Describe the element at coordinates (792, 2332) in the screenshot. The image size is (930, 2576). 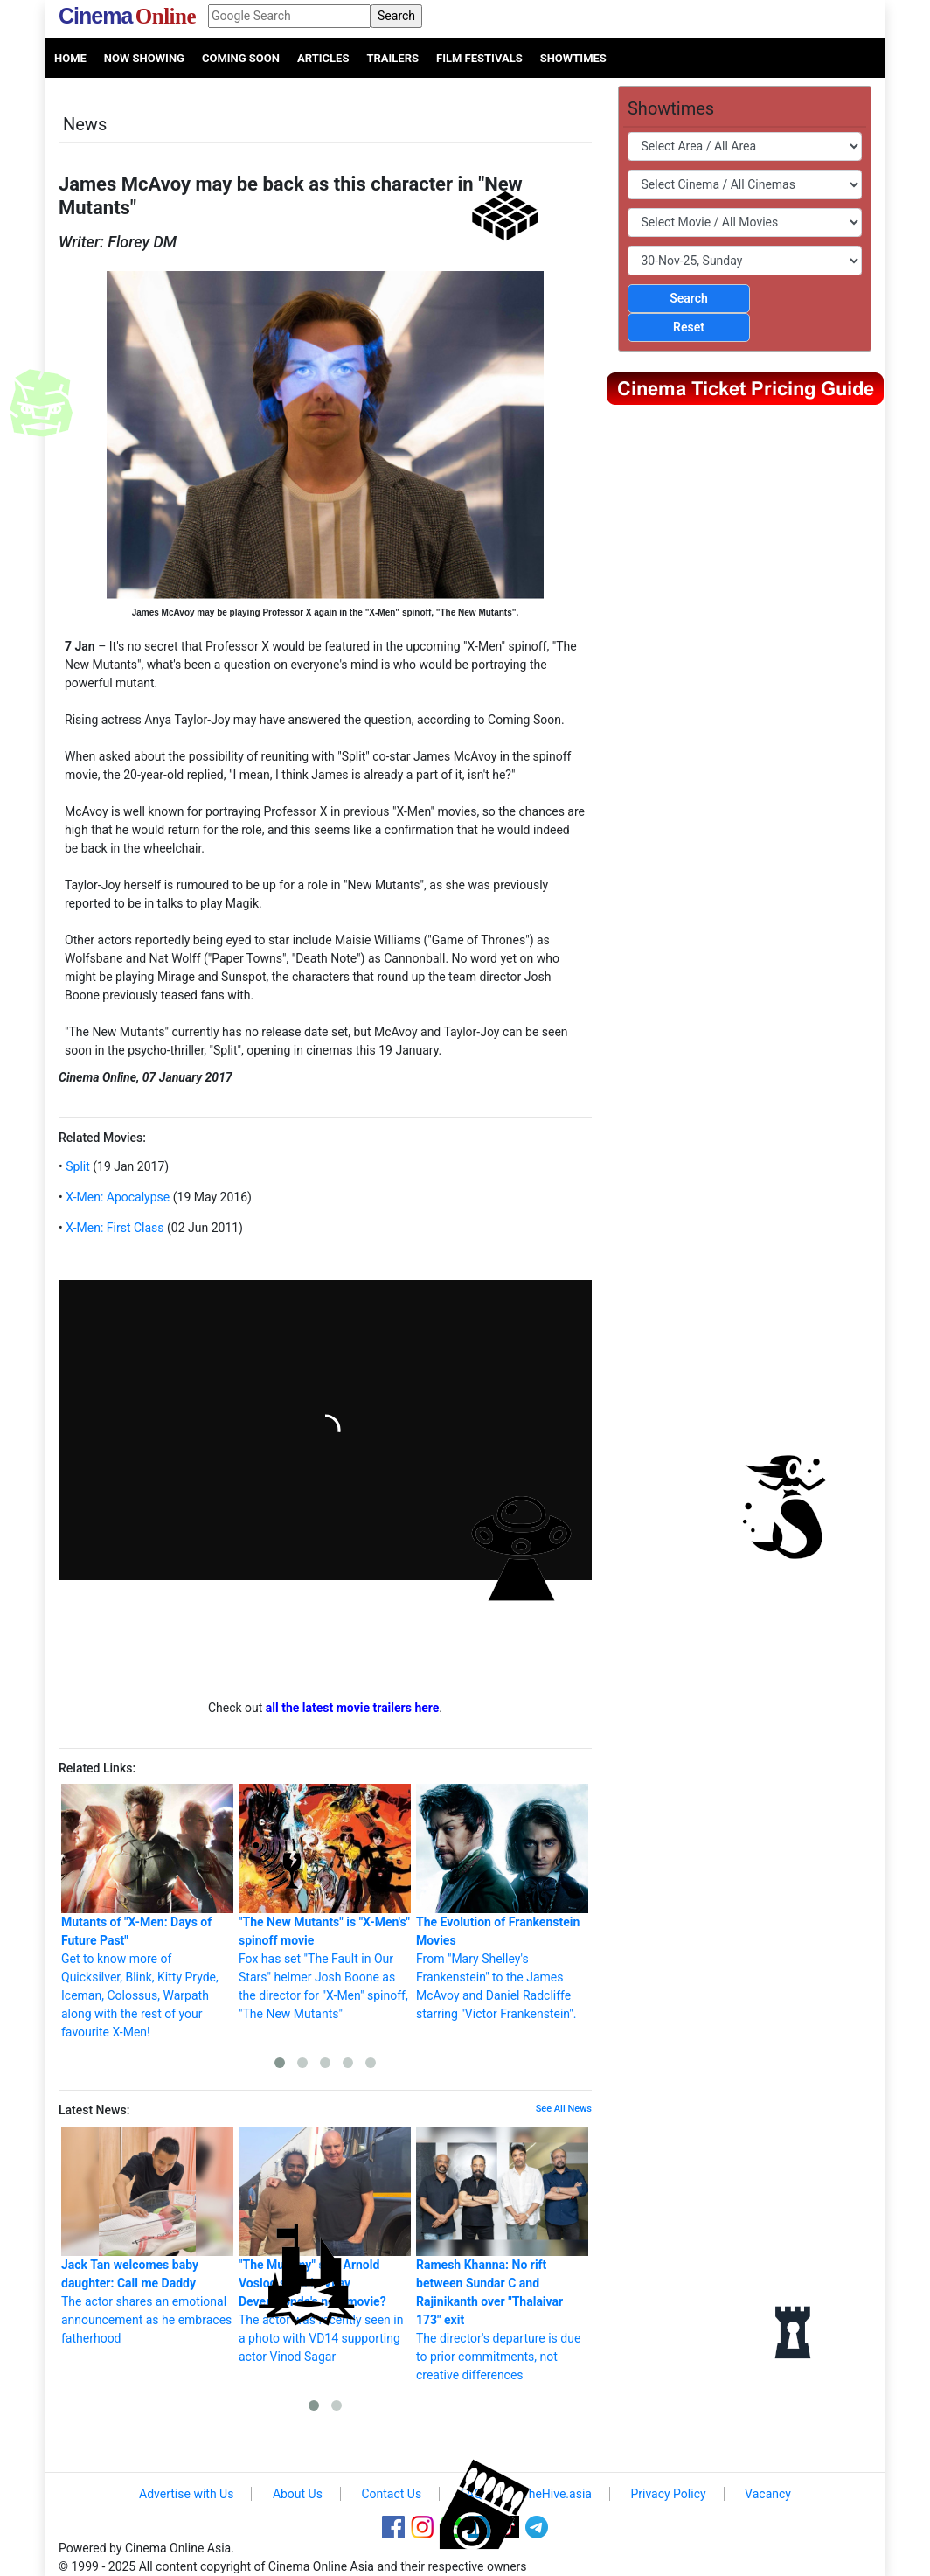
I see `access a locked or secured game level` at that location.